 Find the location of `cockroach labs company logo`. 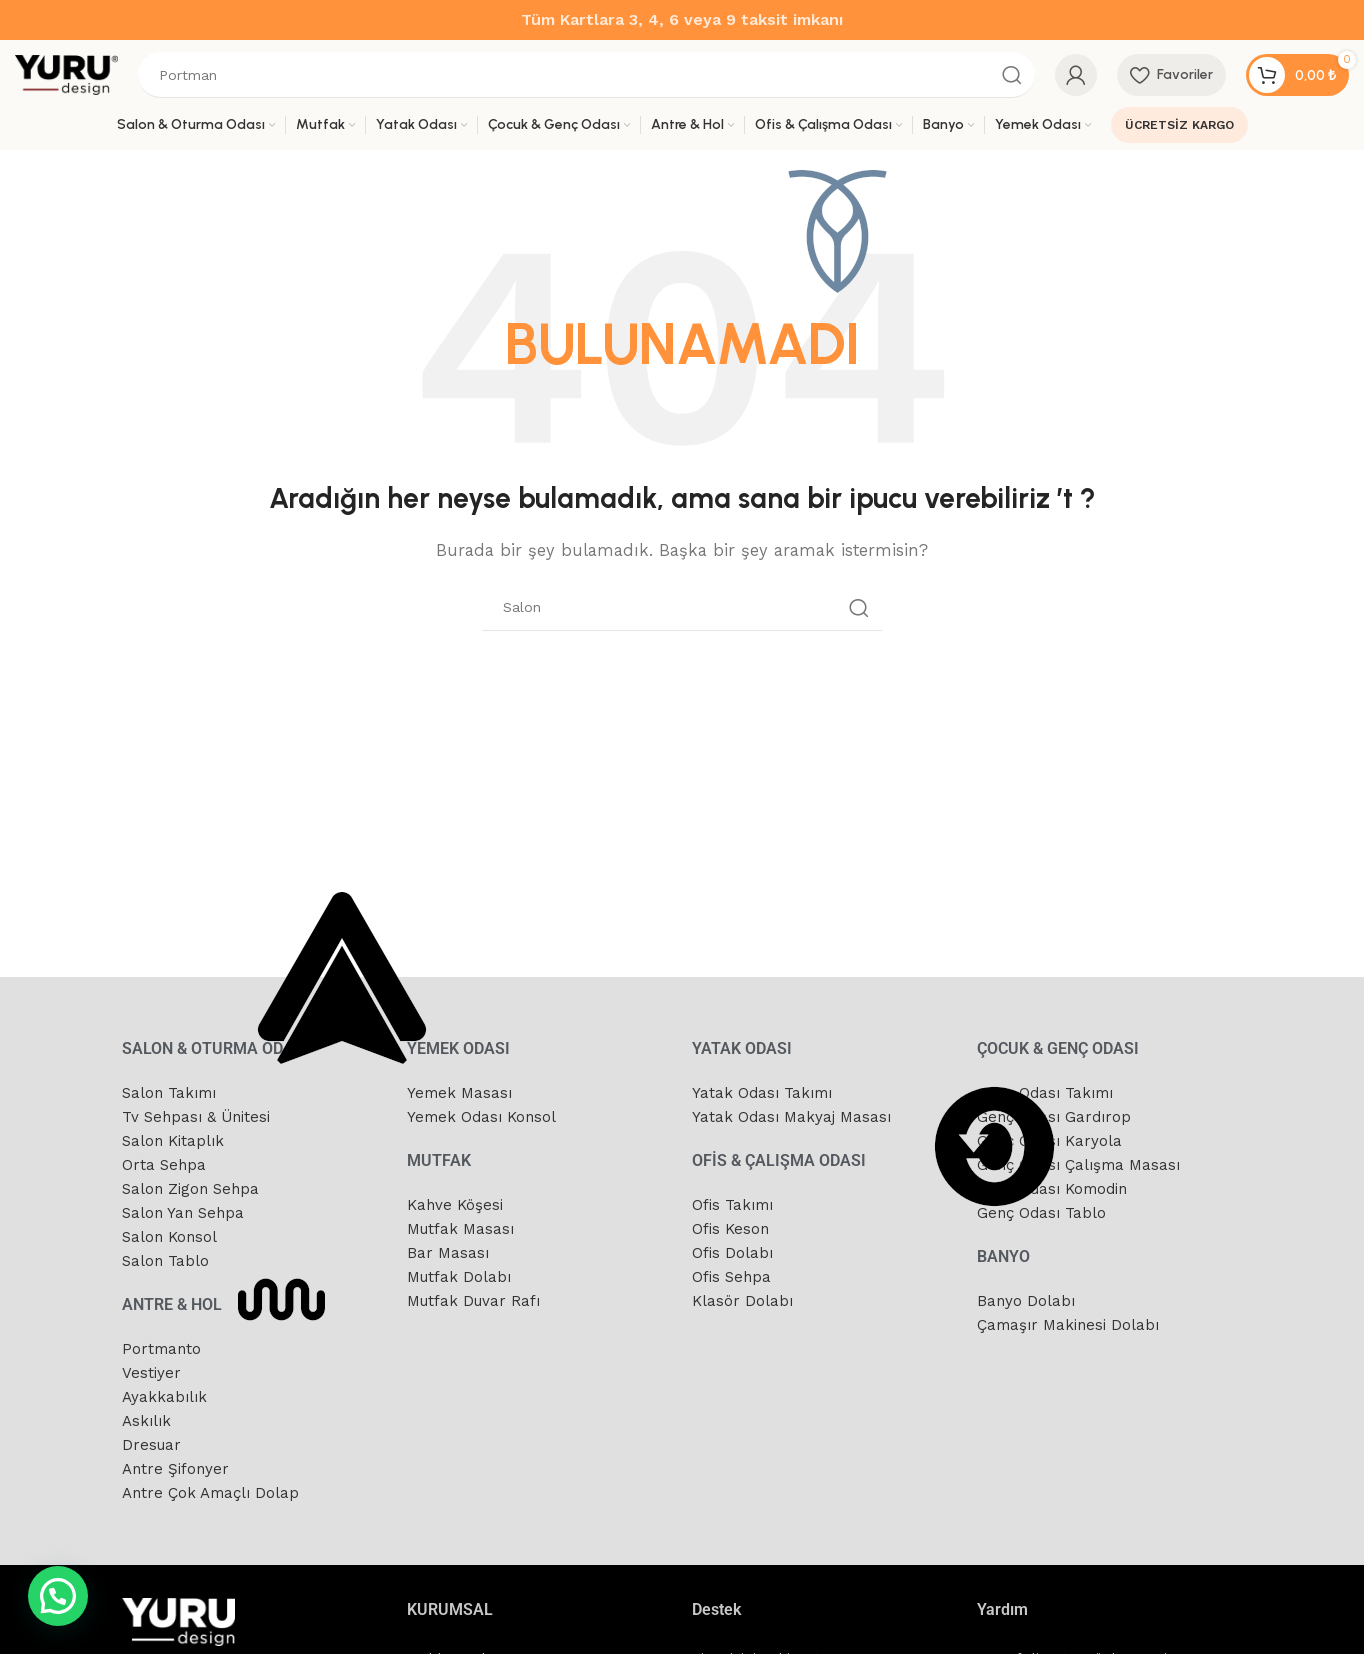

cockroach labs company logo is located at coordinates (837, 231).